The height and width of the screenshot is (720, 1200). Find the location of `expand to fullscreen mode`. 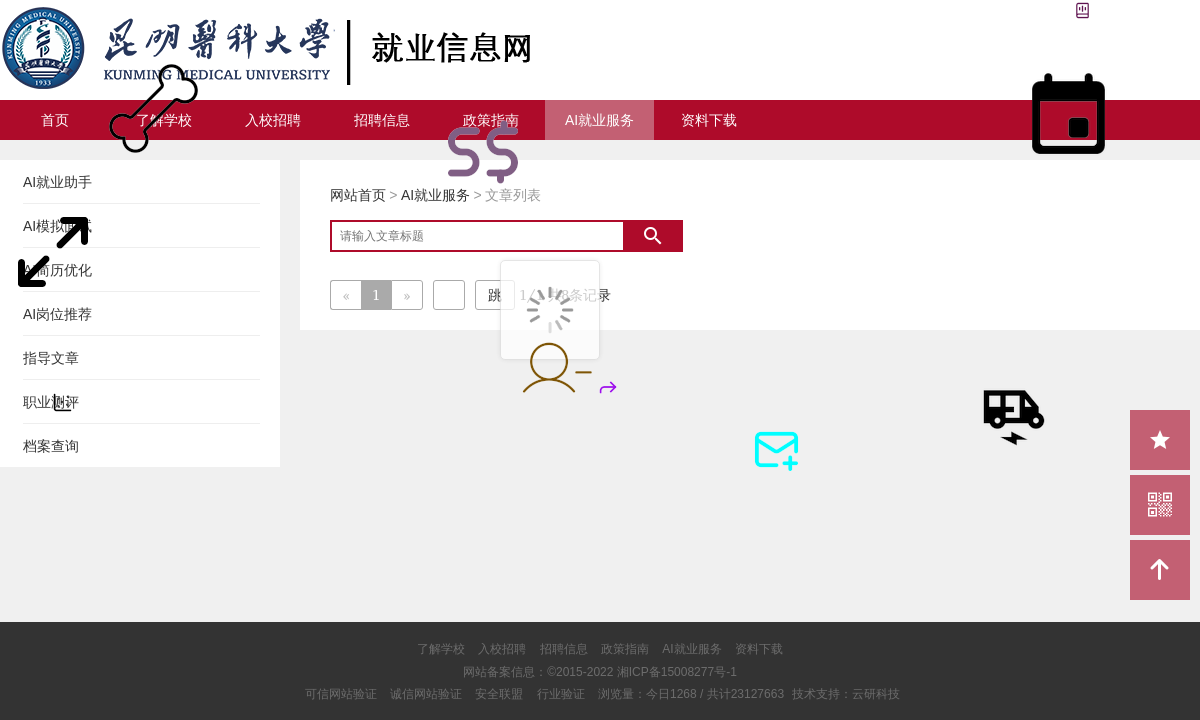

expand to fullscreen mode is located at coordinates (53, 252).